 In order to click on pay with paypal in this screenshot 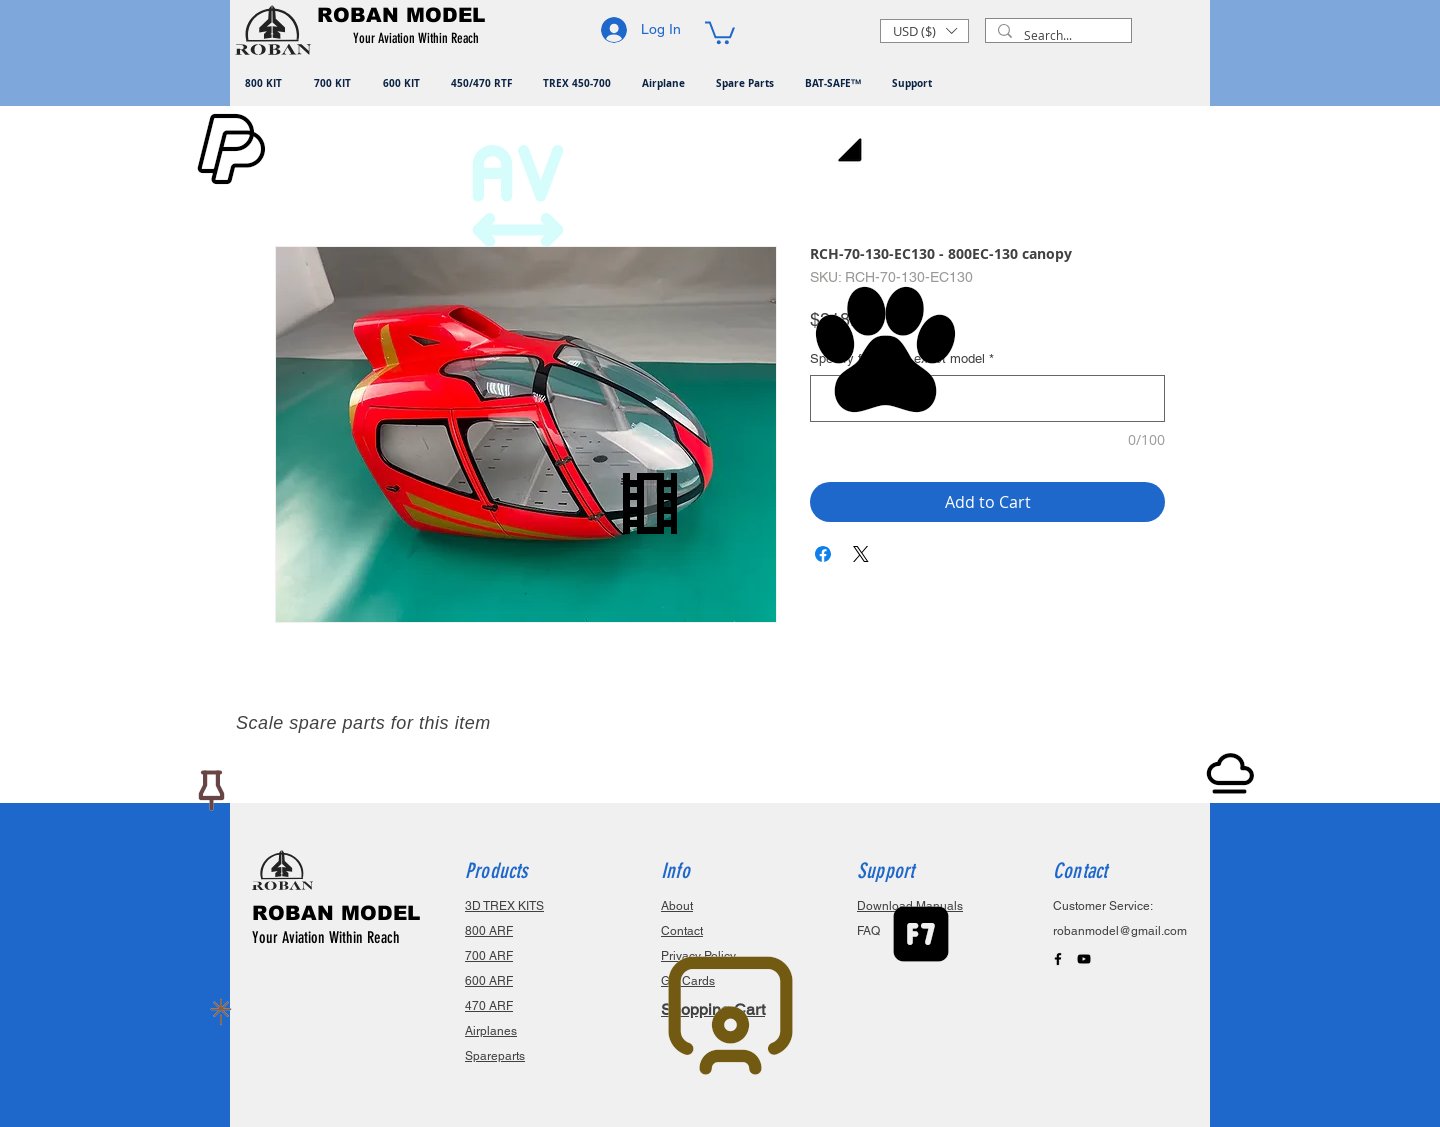, I will do `click(230, 149)`.